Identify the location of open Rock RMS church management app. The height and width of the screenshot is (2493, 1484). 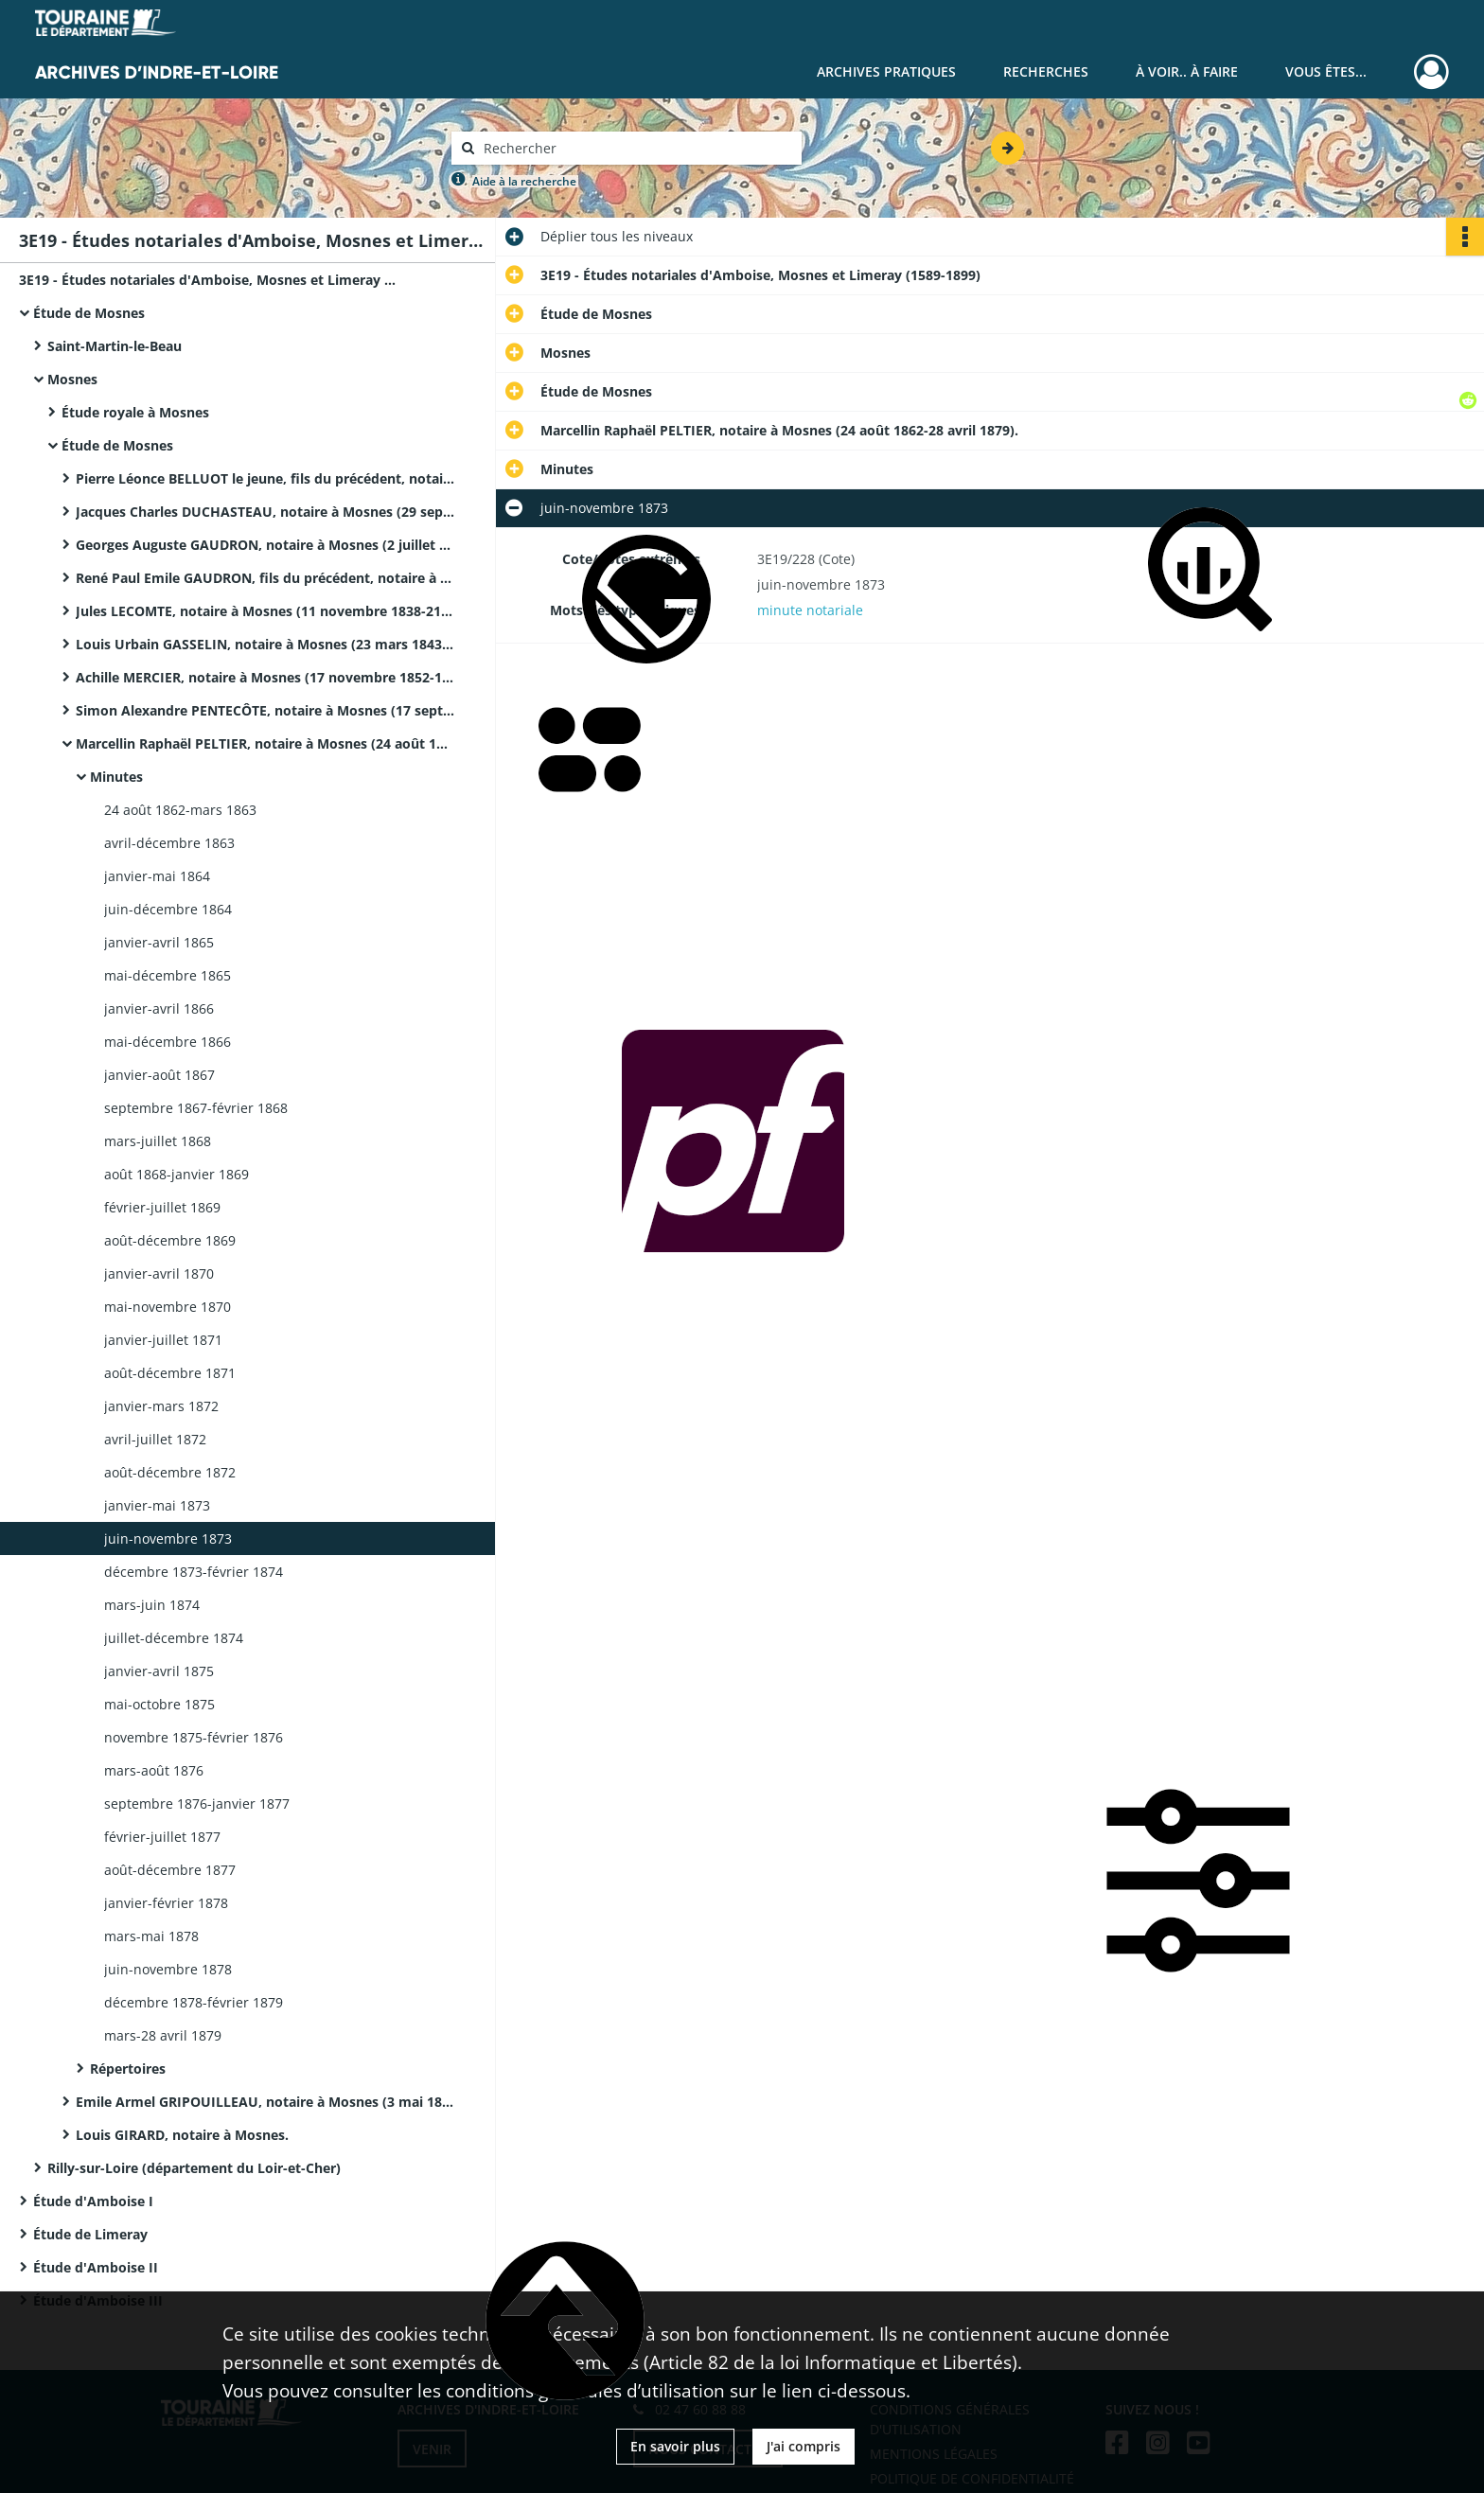
(565, 2321).